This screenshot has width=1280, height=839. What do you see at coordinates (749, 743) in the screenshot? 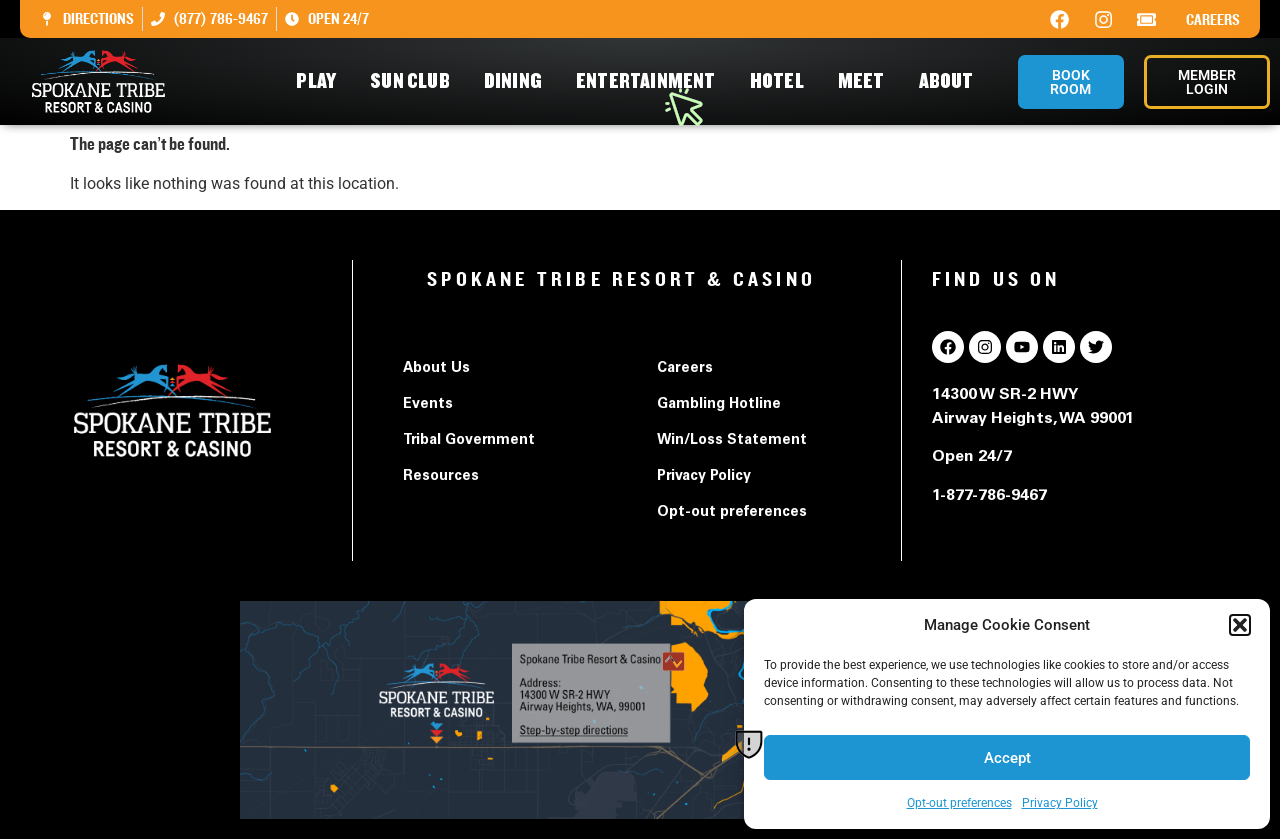
I see `security warning or alert detected` at bounding box center [749, 743].